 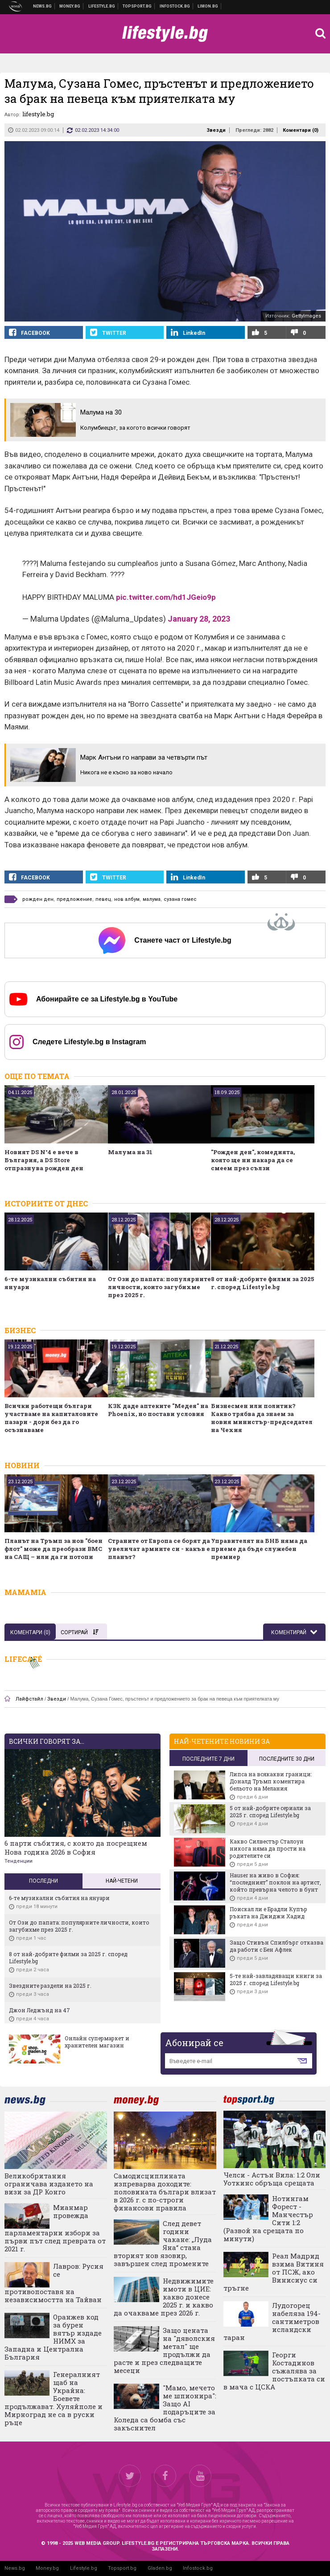 I want to click on farming or agriculture tool category, so click(x=34, y=1663).